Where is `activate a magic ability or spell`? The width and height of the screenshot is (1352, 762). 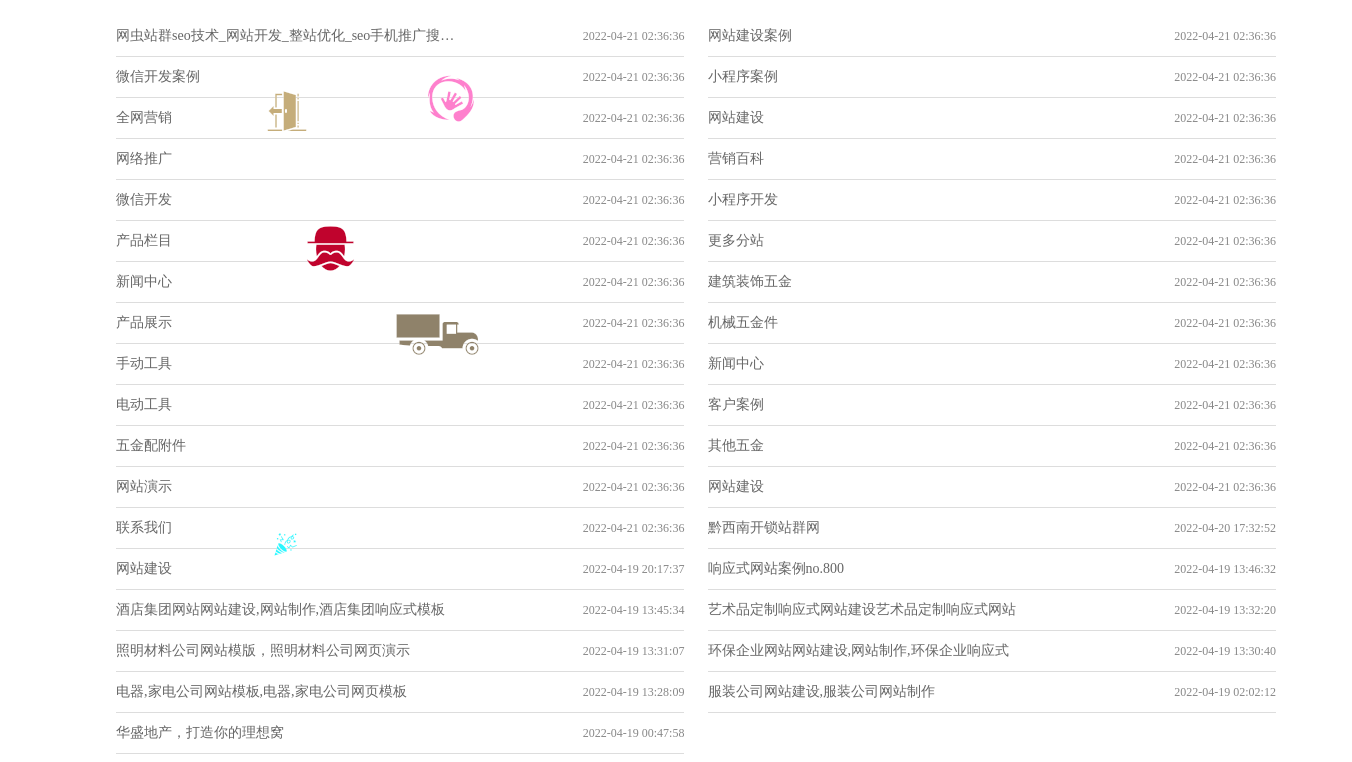 activate a magic ability or spell is located at coordinates (451, 99).